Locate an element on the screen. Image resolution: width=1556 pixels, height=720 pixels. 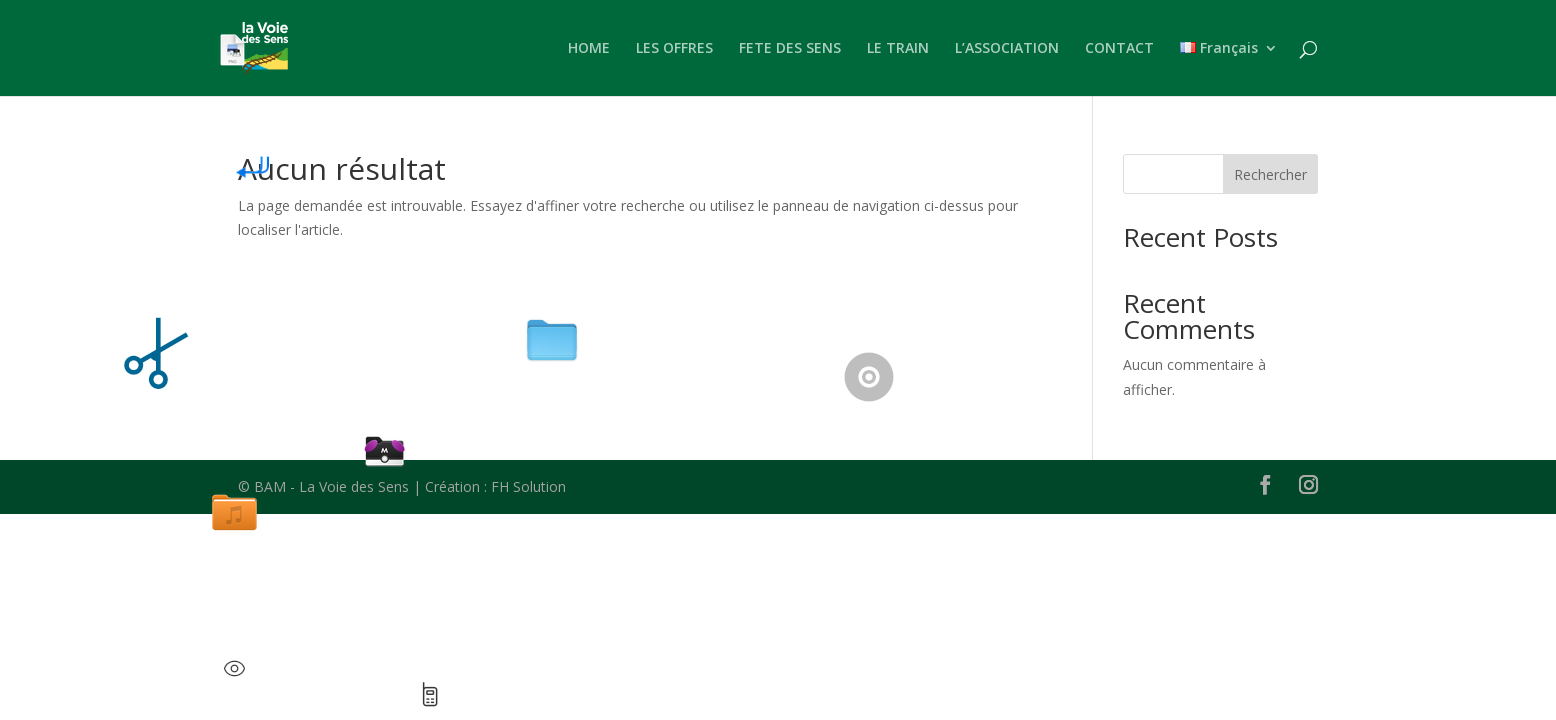
a PNG image file is located at coordinates (232, 50).